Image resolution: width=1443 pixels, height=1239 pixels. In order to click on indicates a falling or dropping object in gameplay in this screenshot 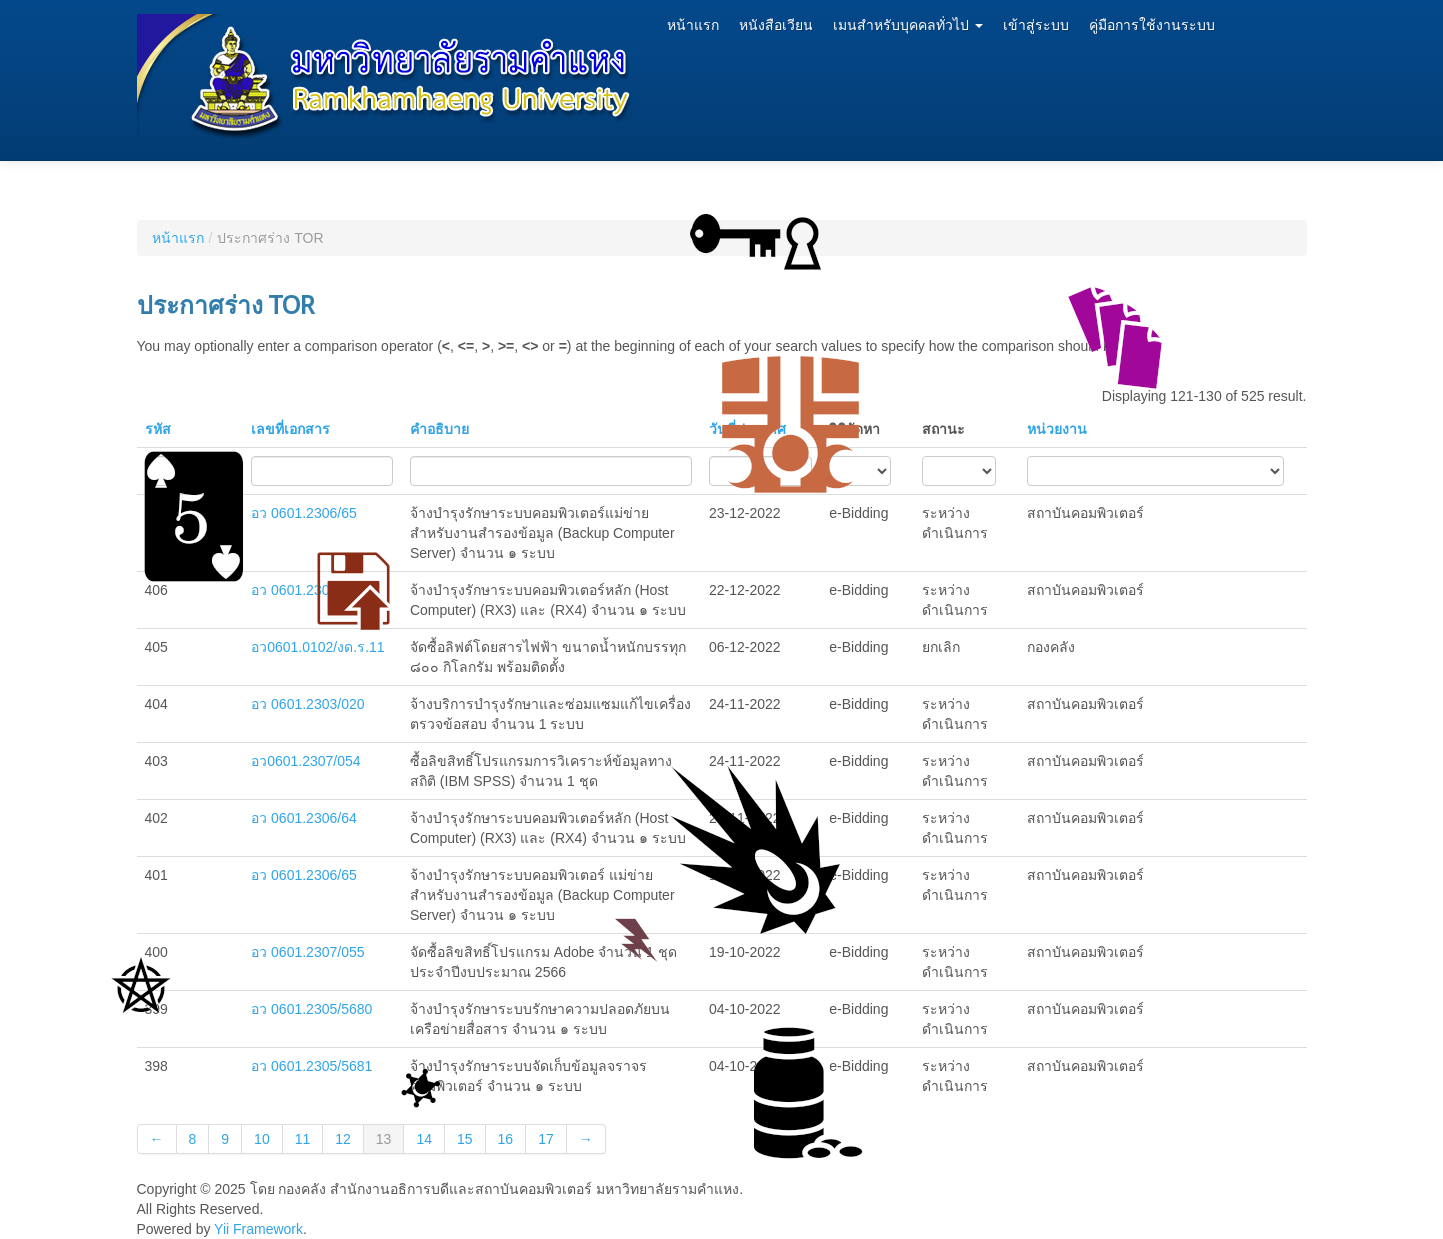, I will do `click(752, 848)`.